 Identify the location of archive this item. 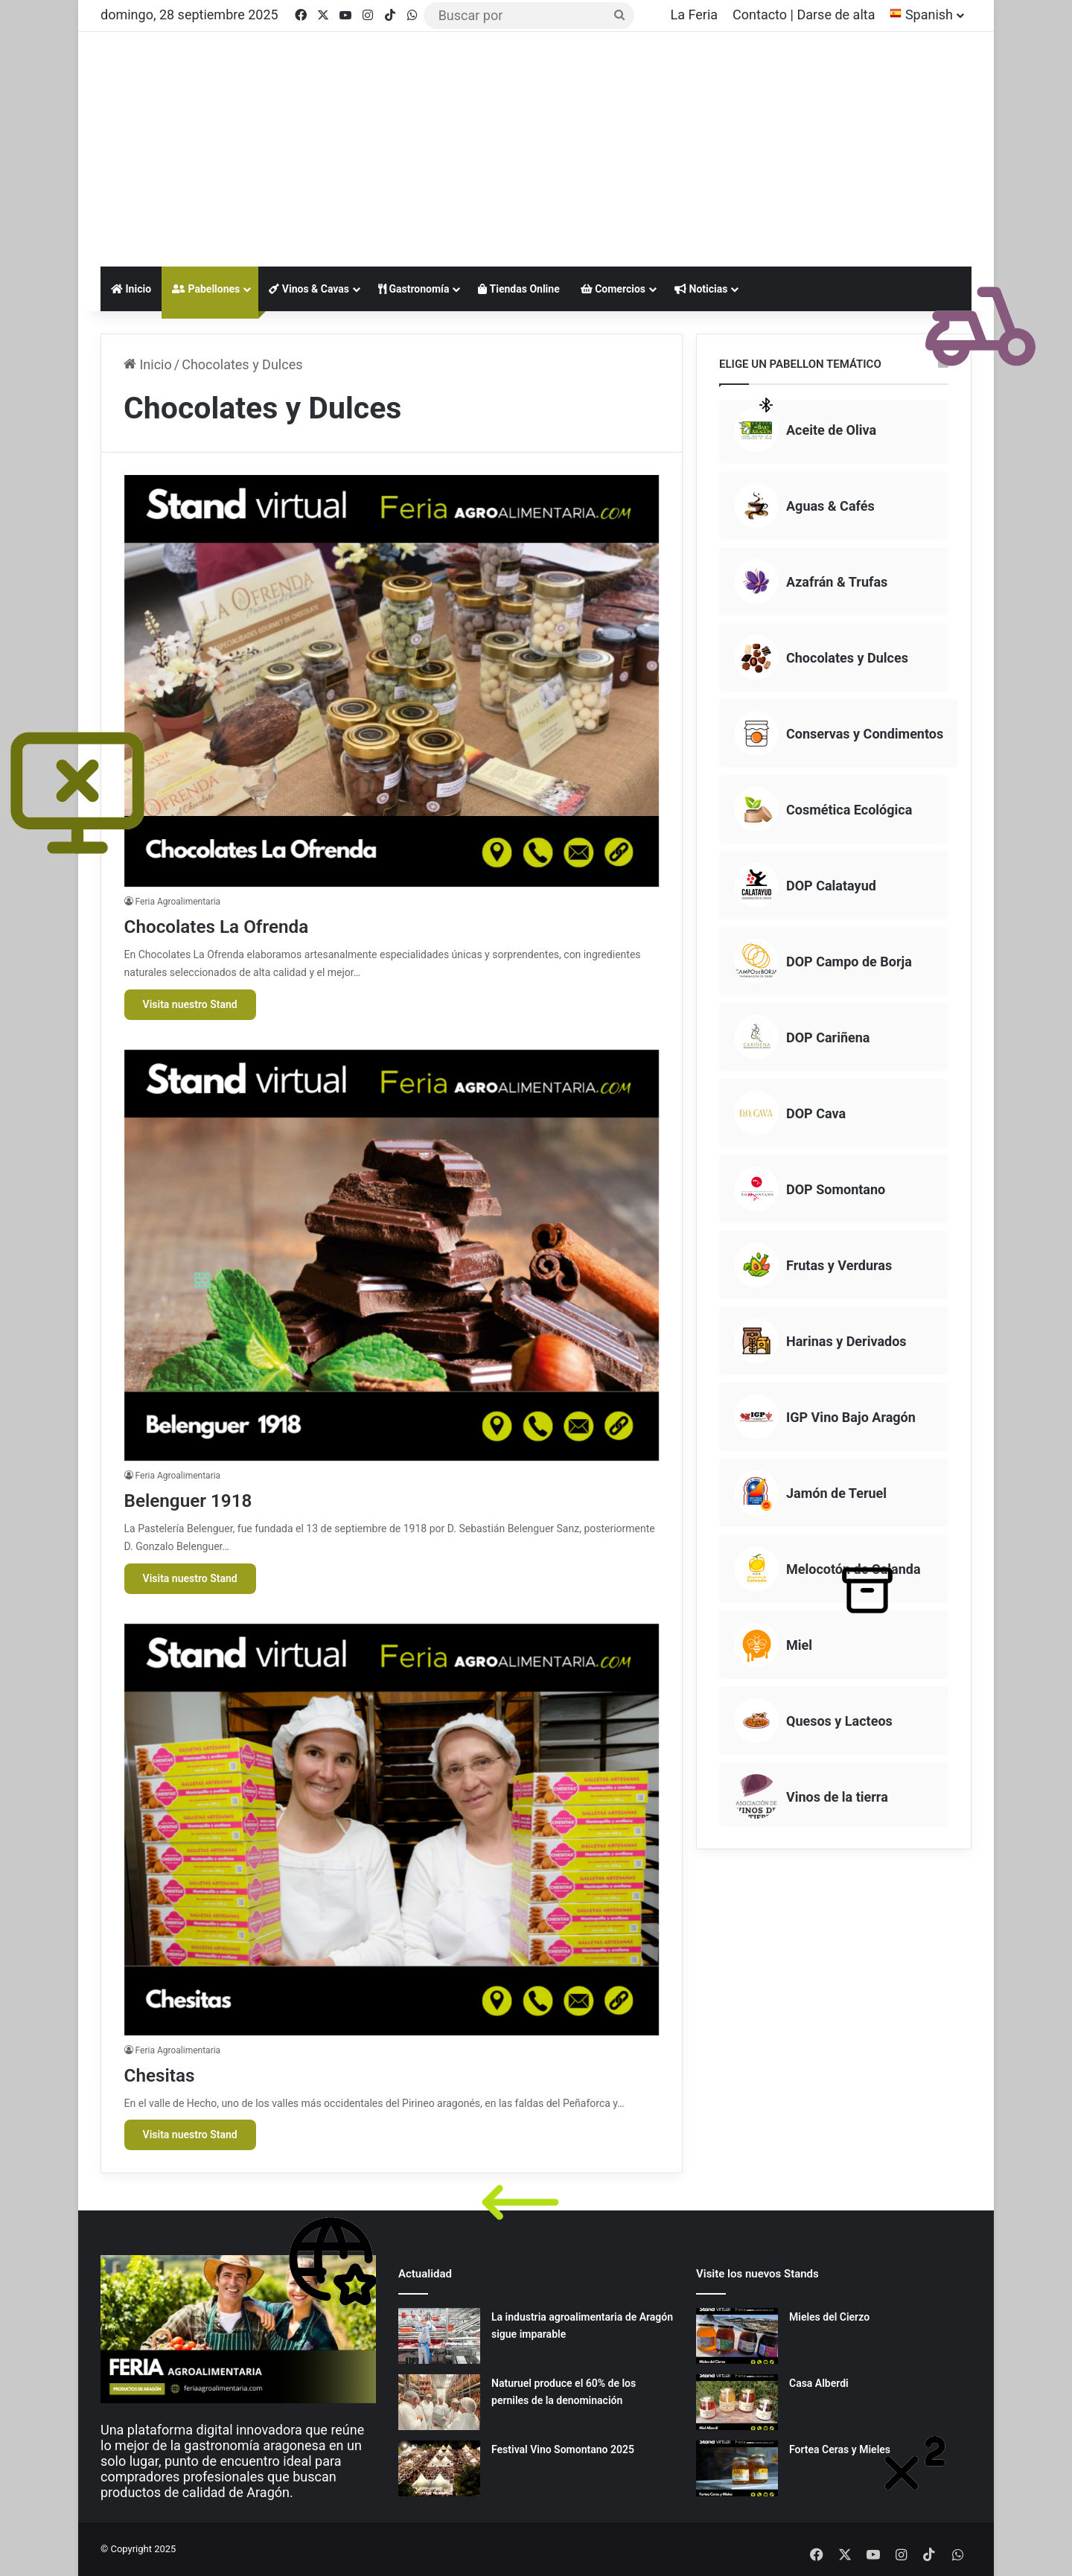
(867, 1590).